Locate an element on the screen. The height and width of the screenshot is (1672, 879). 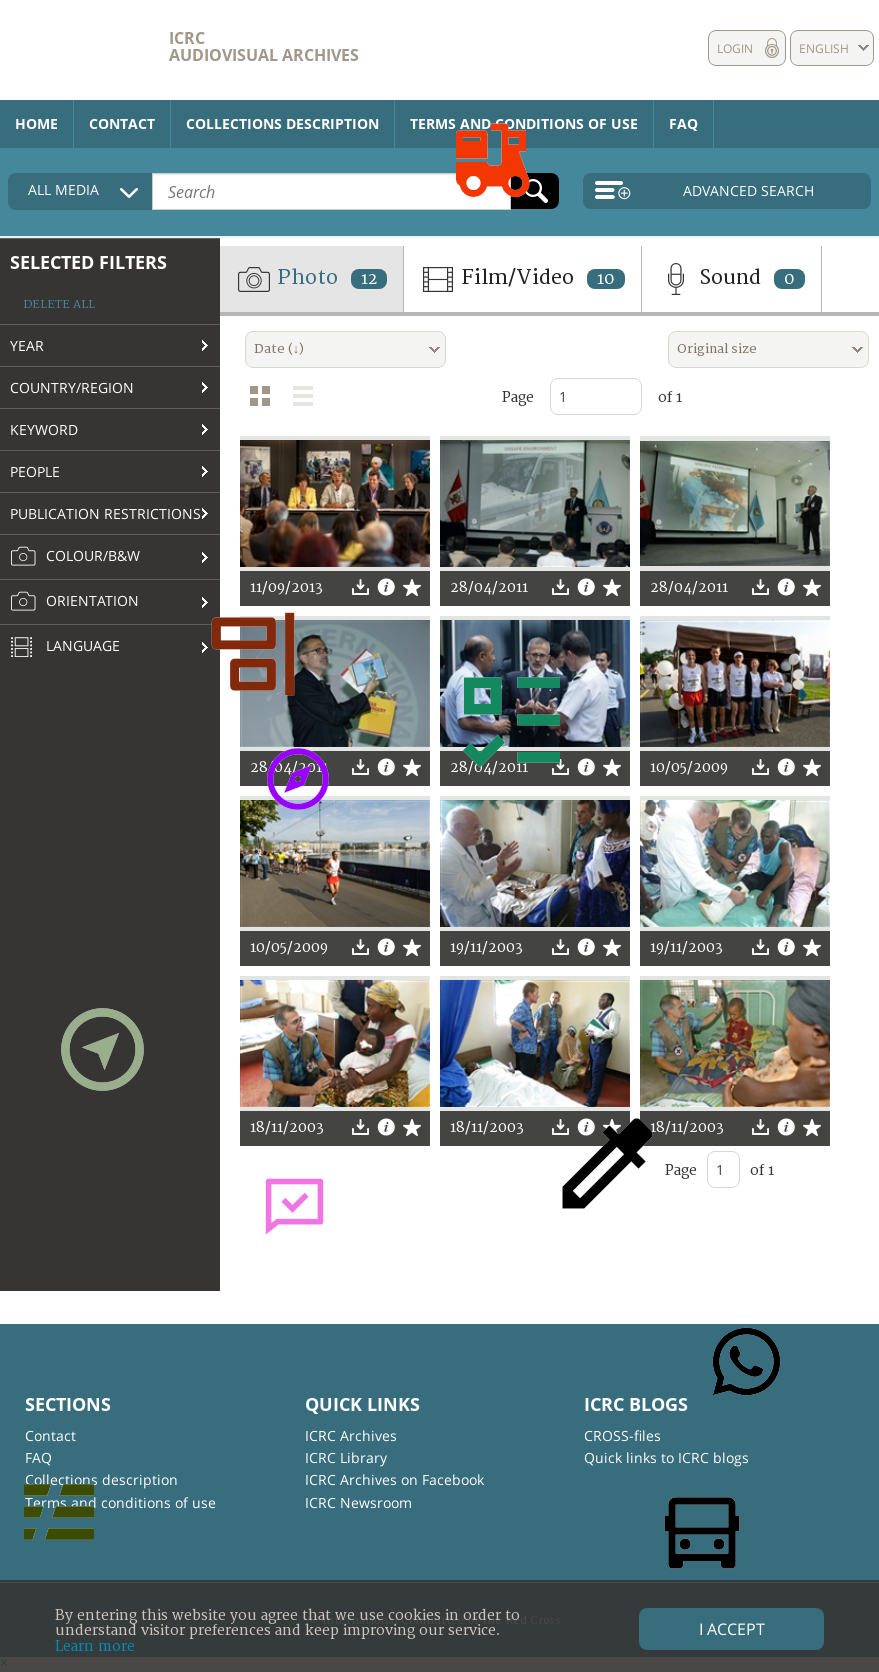
open navigation or directions is located at coordinates (298, 779).